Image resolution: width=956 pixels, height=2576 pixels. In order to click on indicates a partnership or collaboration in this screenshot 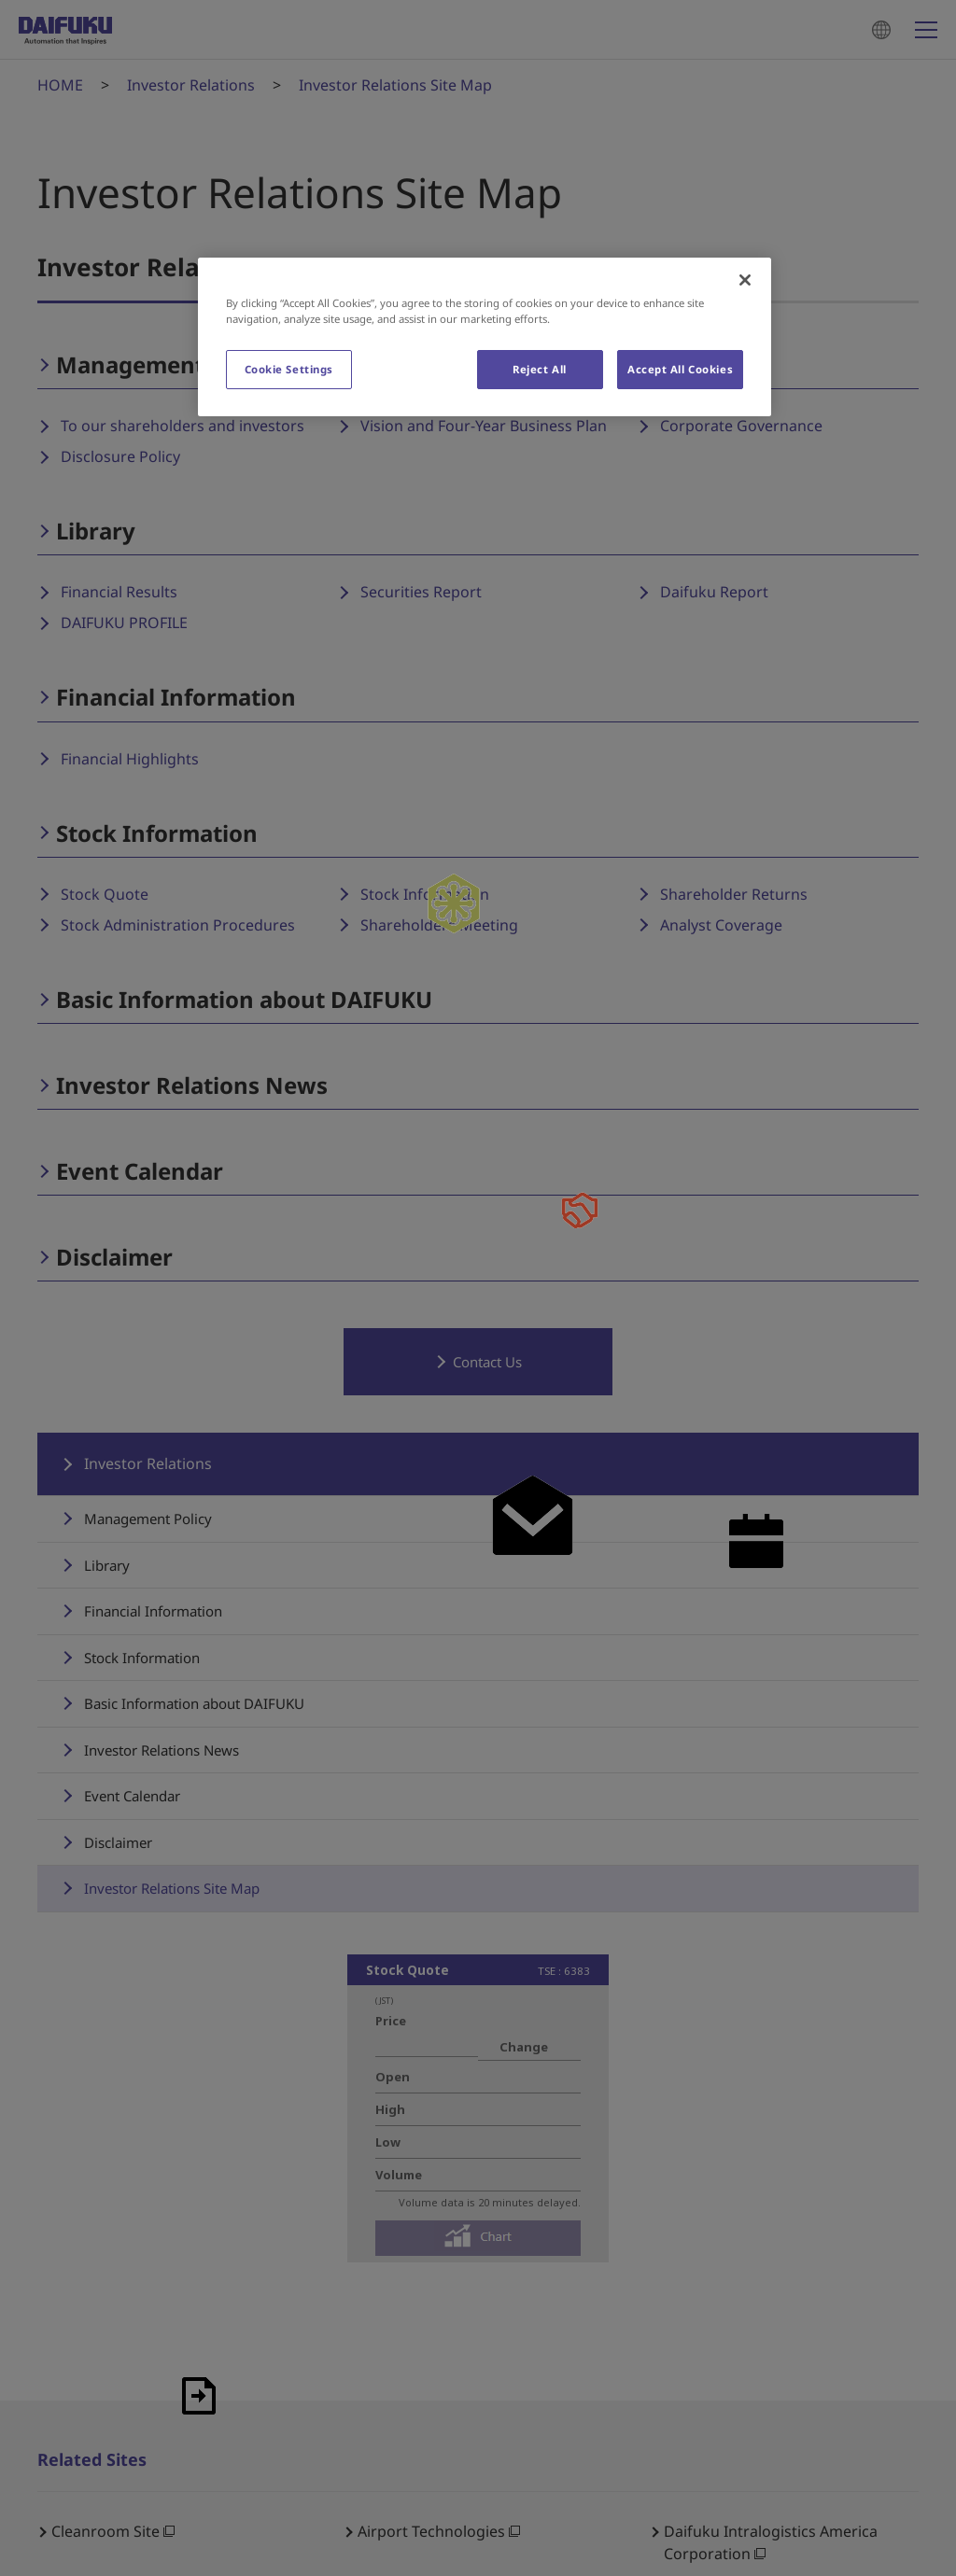, I will do `click(580, 1211)`.